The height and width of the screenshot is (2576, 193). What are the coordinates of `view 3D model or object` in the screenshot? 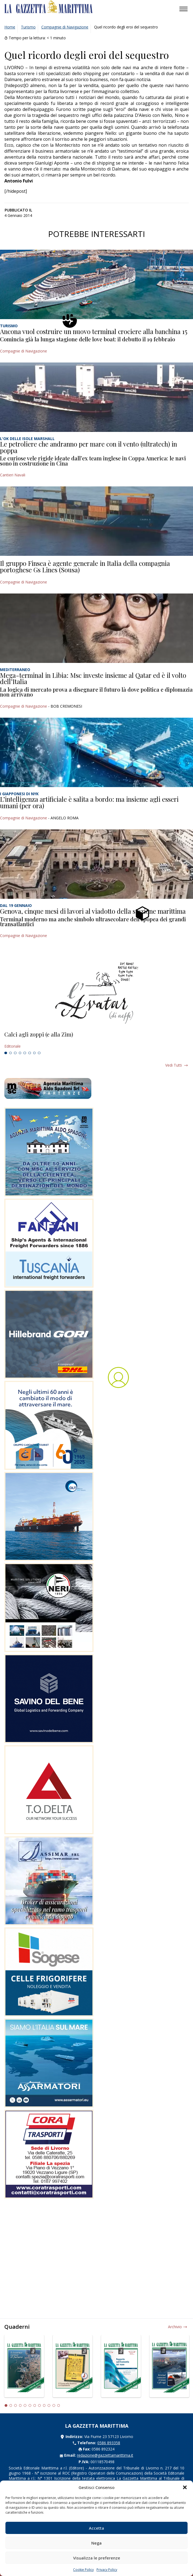 It's located at (142, 913).